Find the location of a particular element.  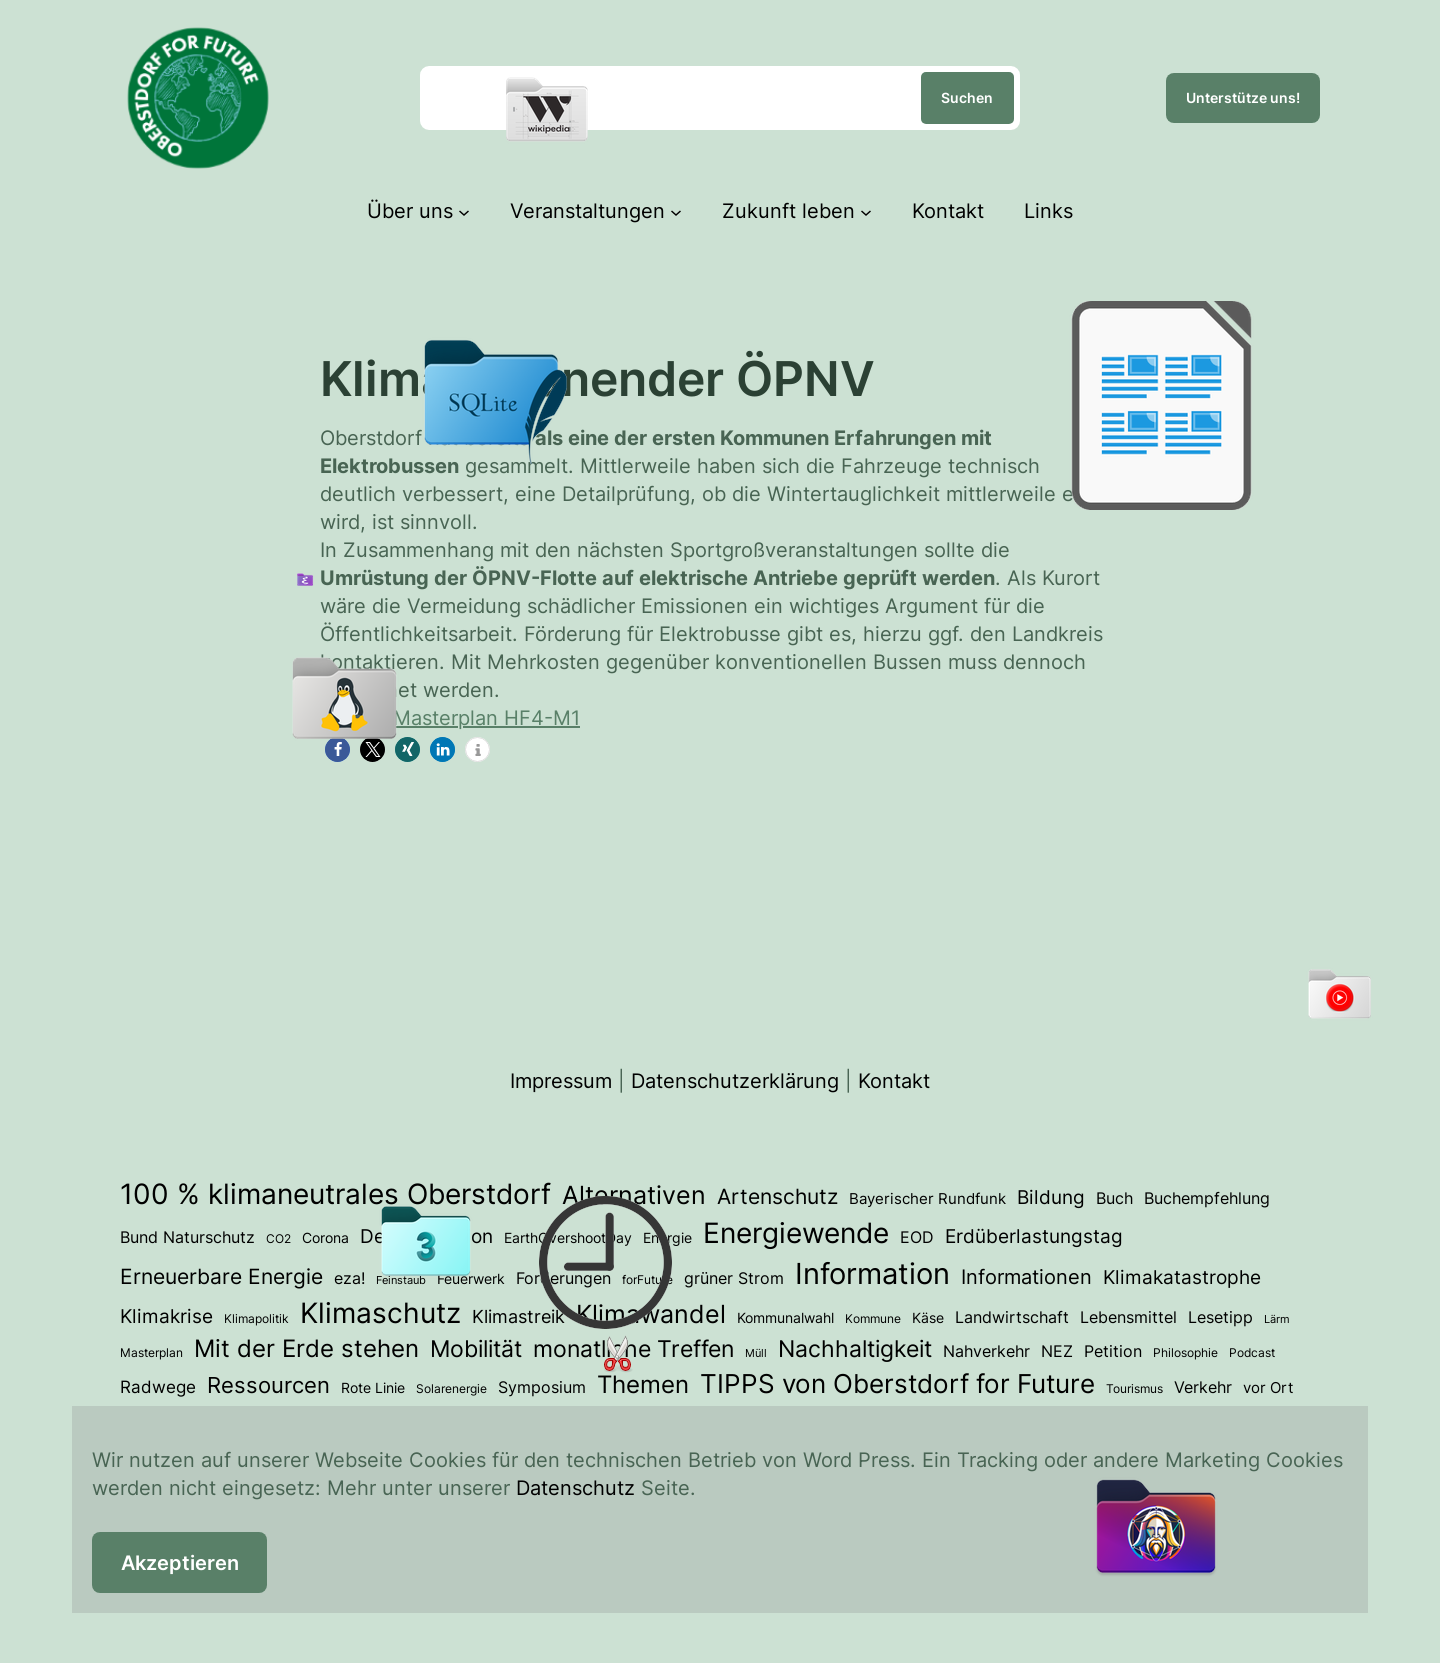

open folder containing SQLite database files is located at coordinates (491, 396).